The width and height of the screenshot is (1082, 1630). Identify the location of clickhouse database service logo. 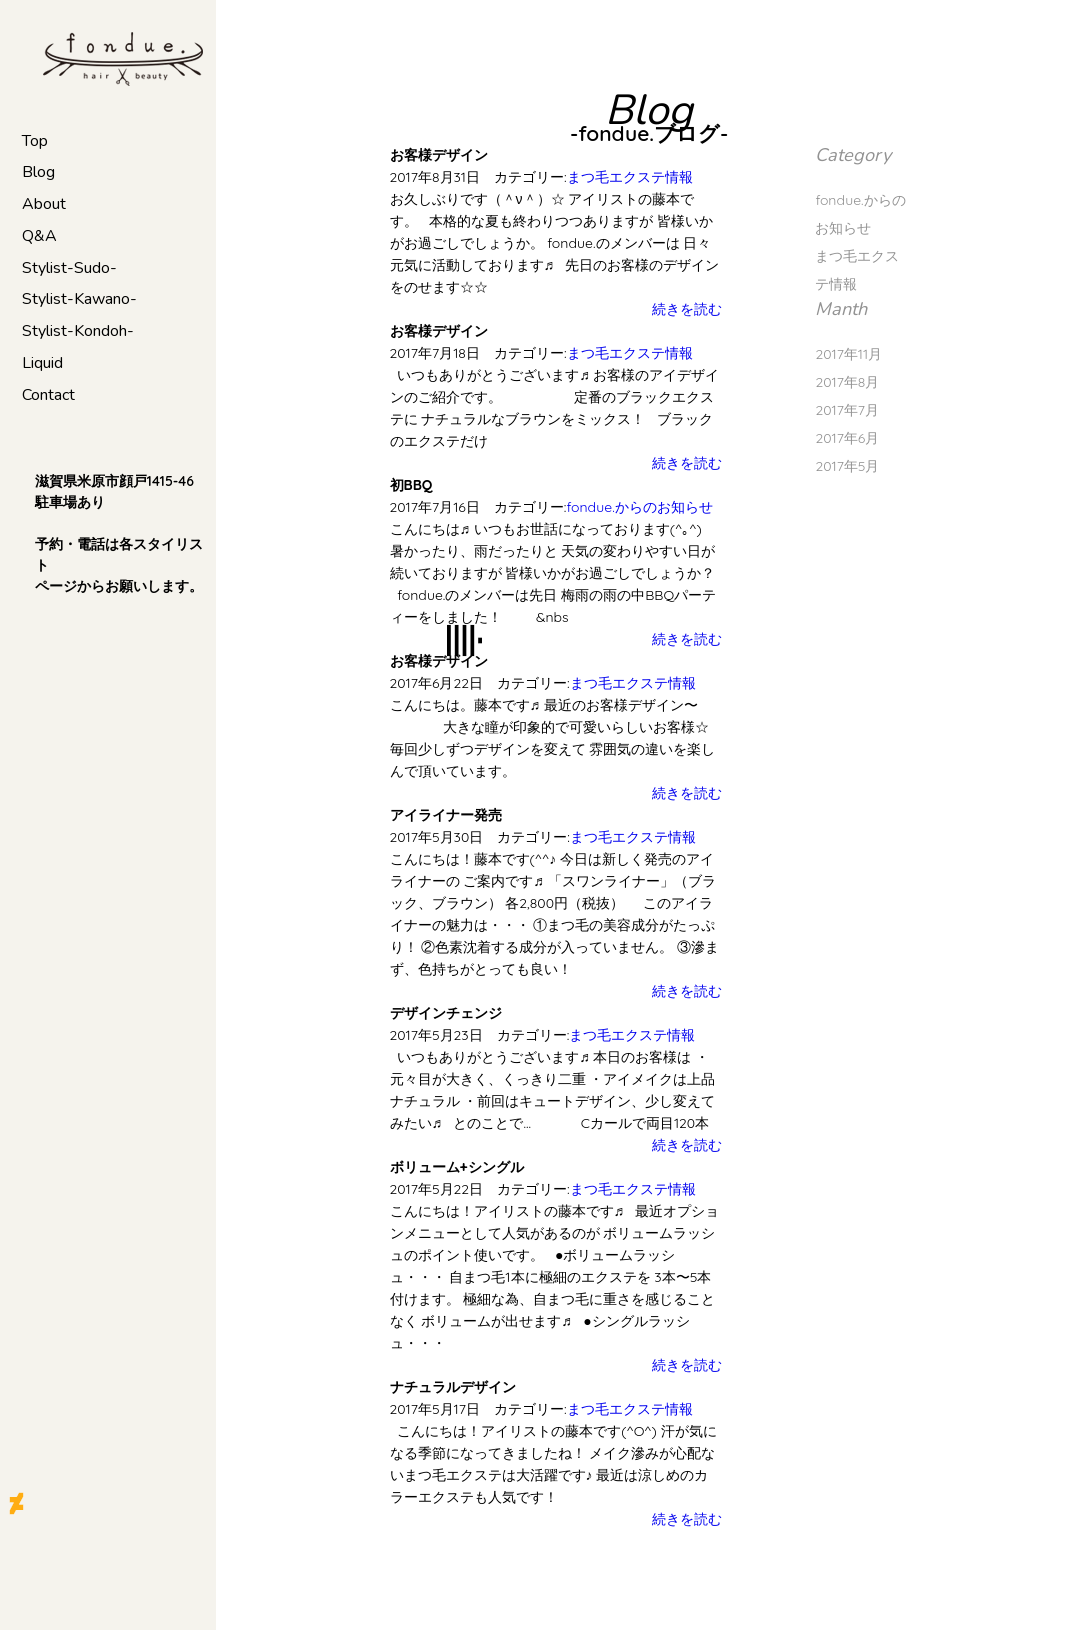
(464, 640).